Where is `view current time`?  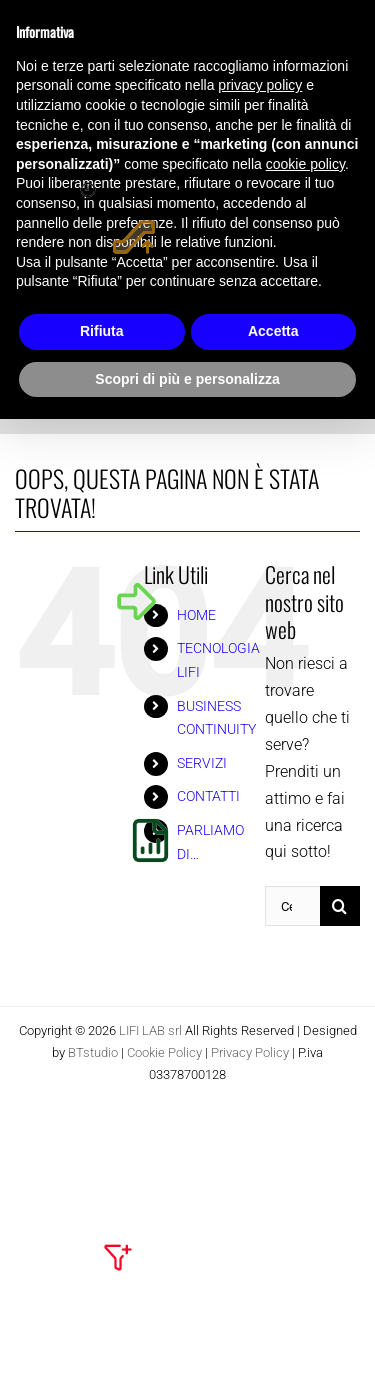
view current time is located at coordinates (88, 190).